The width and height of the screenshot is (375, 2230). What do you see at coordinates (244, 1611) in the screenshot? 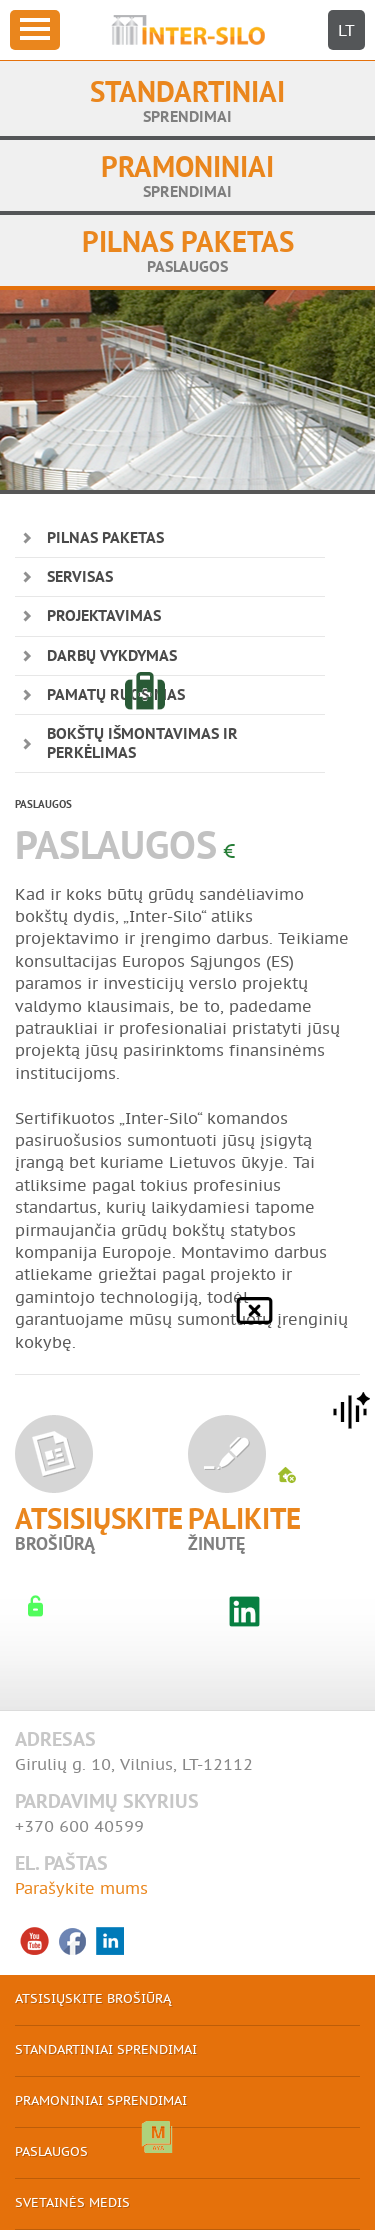
I see `open LinkedIn app or website` at bounding box center [244, 1611].